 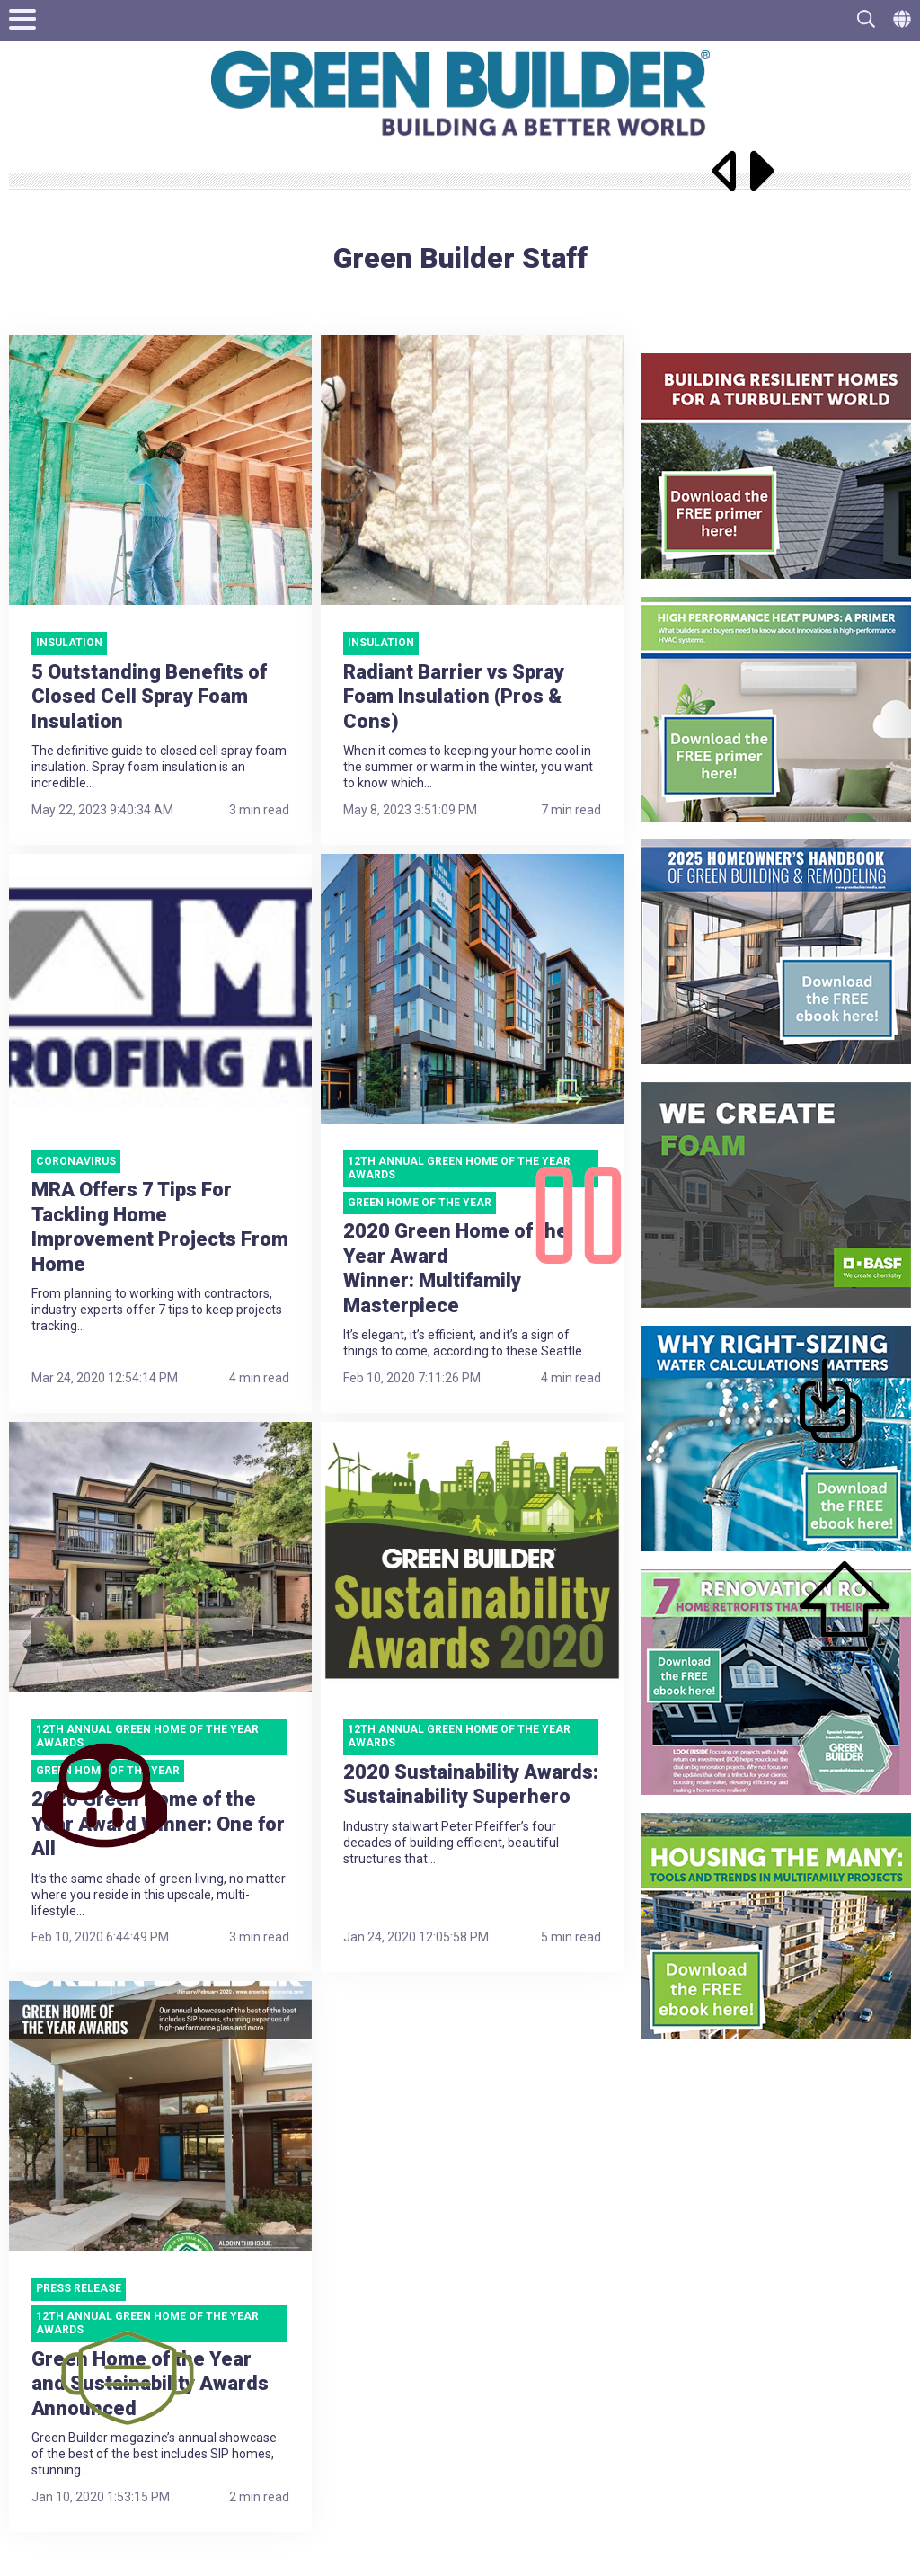 I want to click on download multiple files, so click(x=830, y=1400).